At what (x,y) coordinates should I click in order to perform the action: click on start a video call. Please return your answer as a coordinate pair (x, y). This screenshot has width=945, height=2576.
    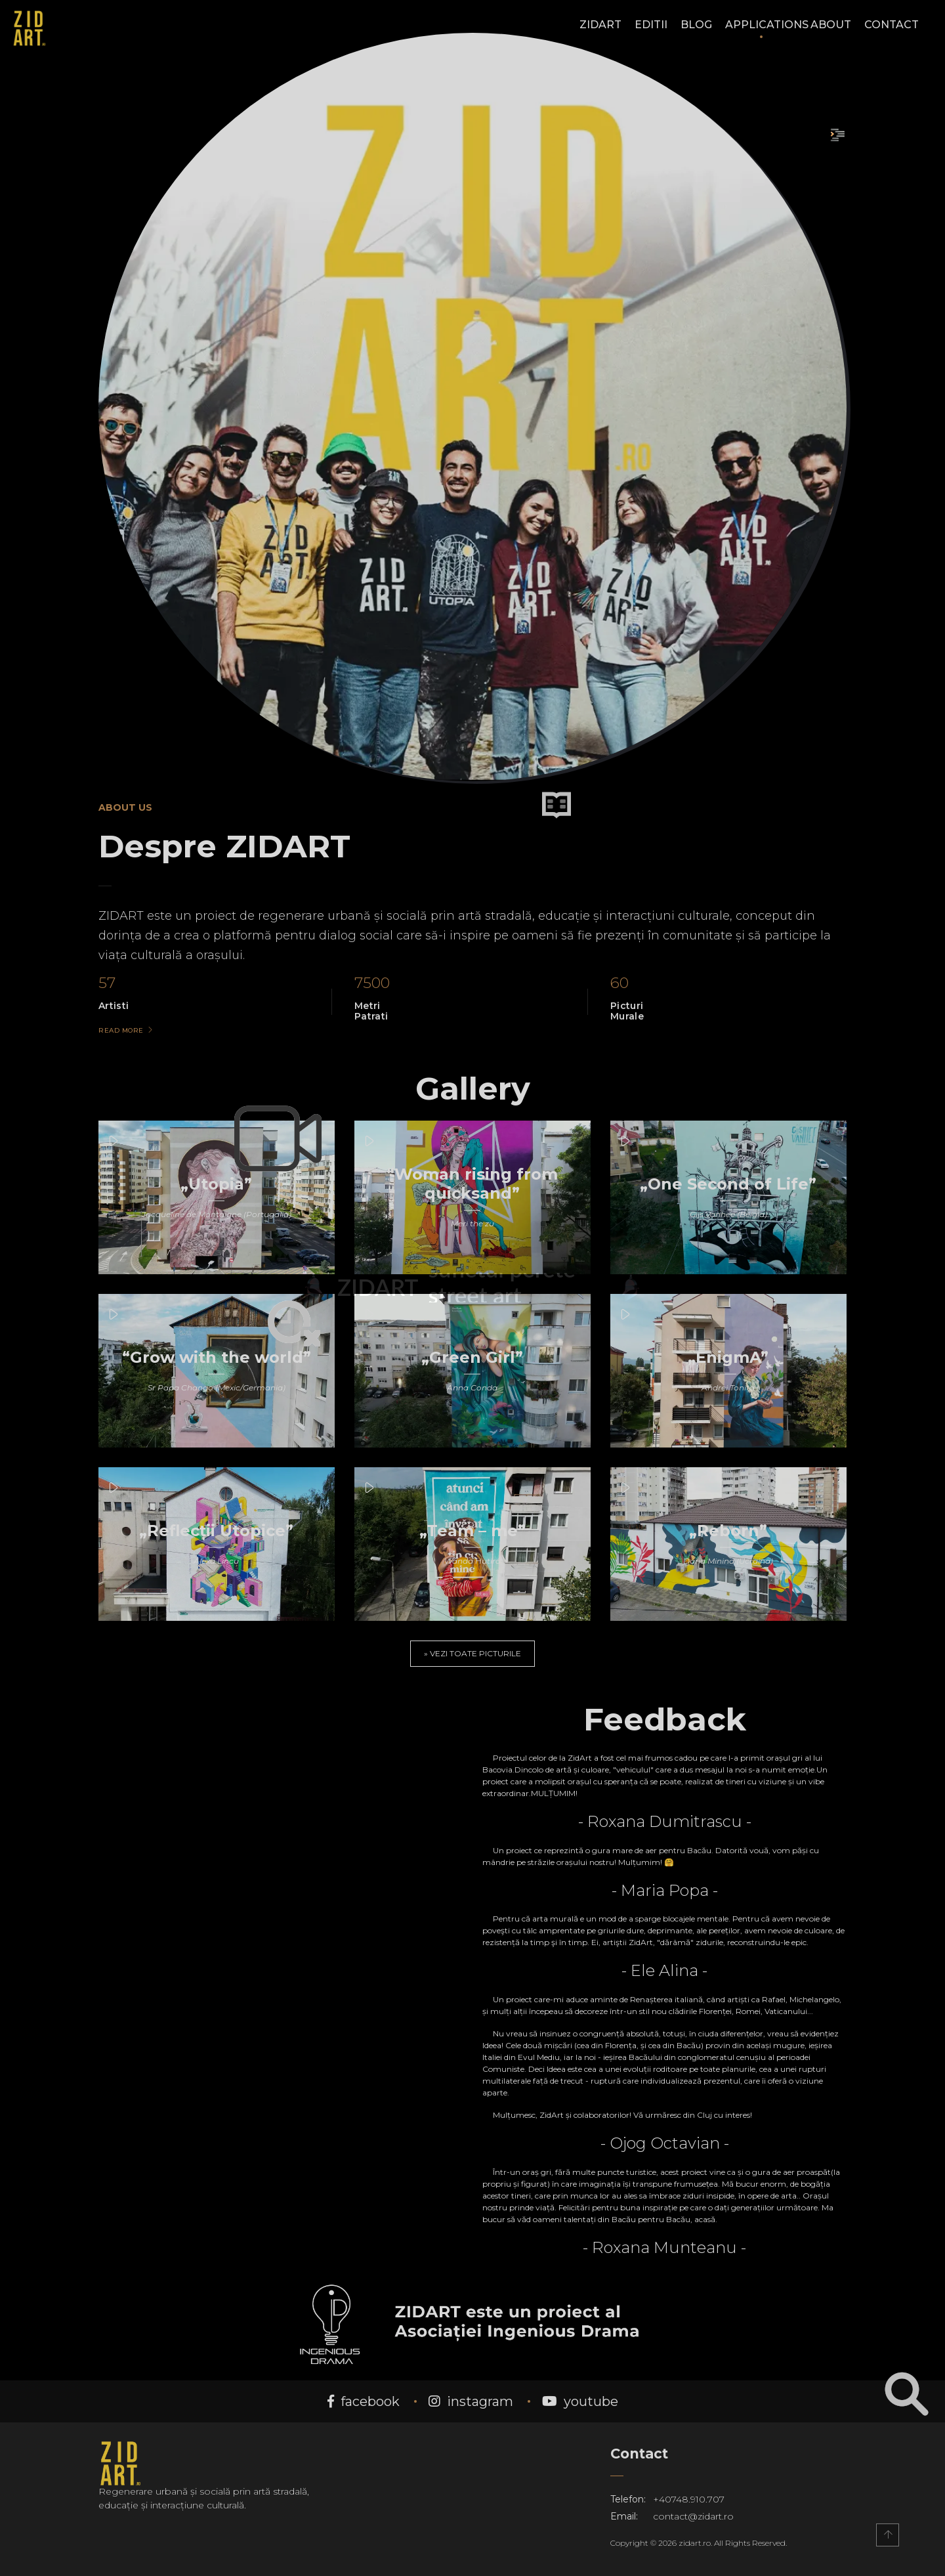
    Looking at the image, I should click on (278, 1138).